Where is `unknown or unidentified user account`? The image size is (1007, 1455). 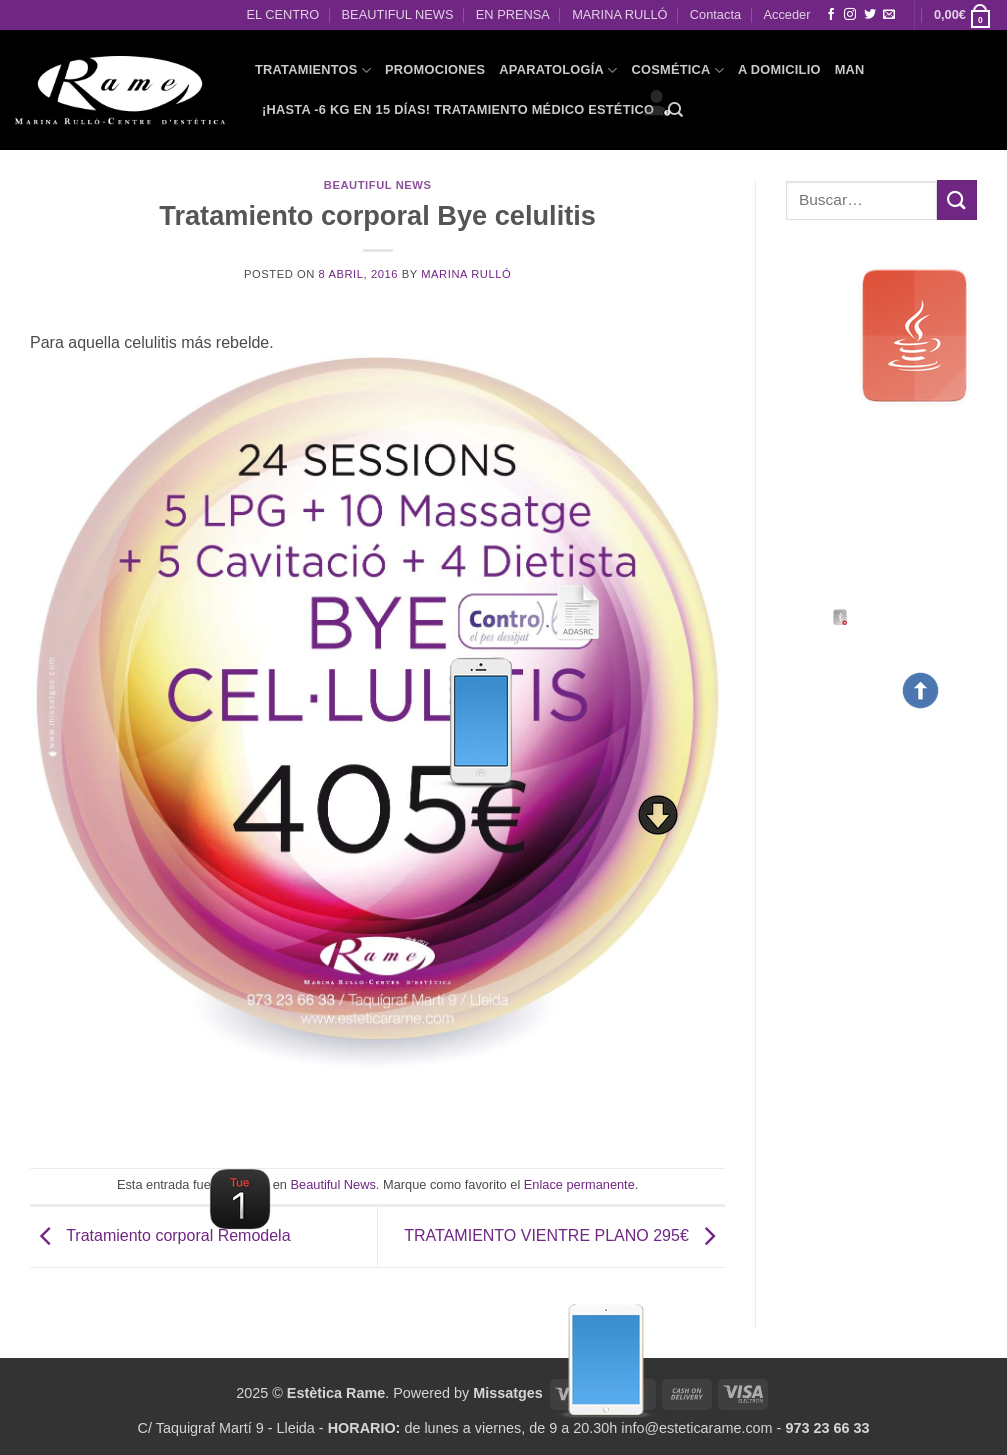 unknown or unidentified user account is located at coordinates (656, 102).